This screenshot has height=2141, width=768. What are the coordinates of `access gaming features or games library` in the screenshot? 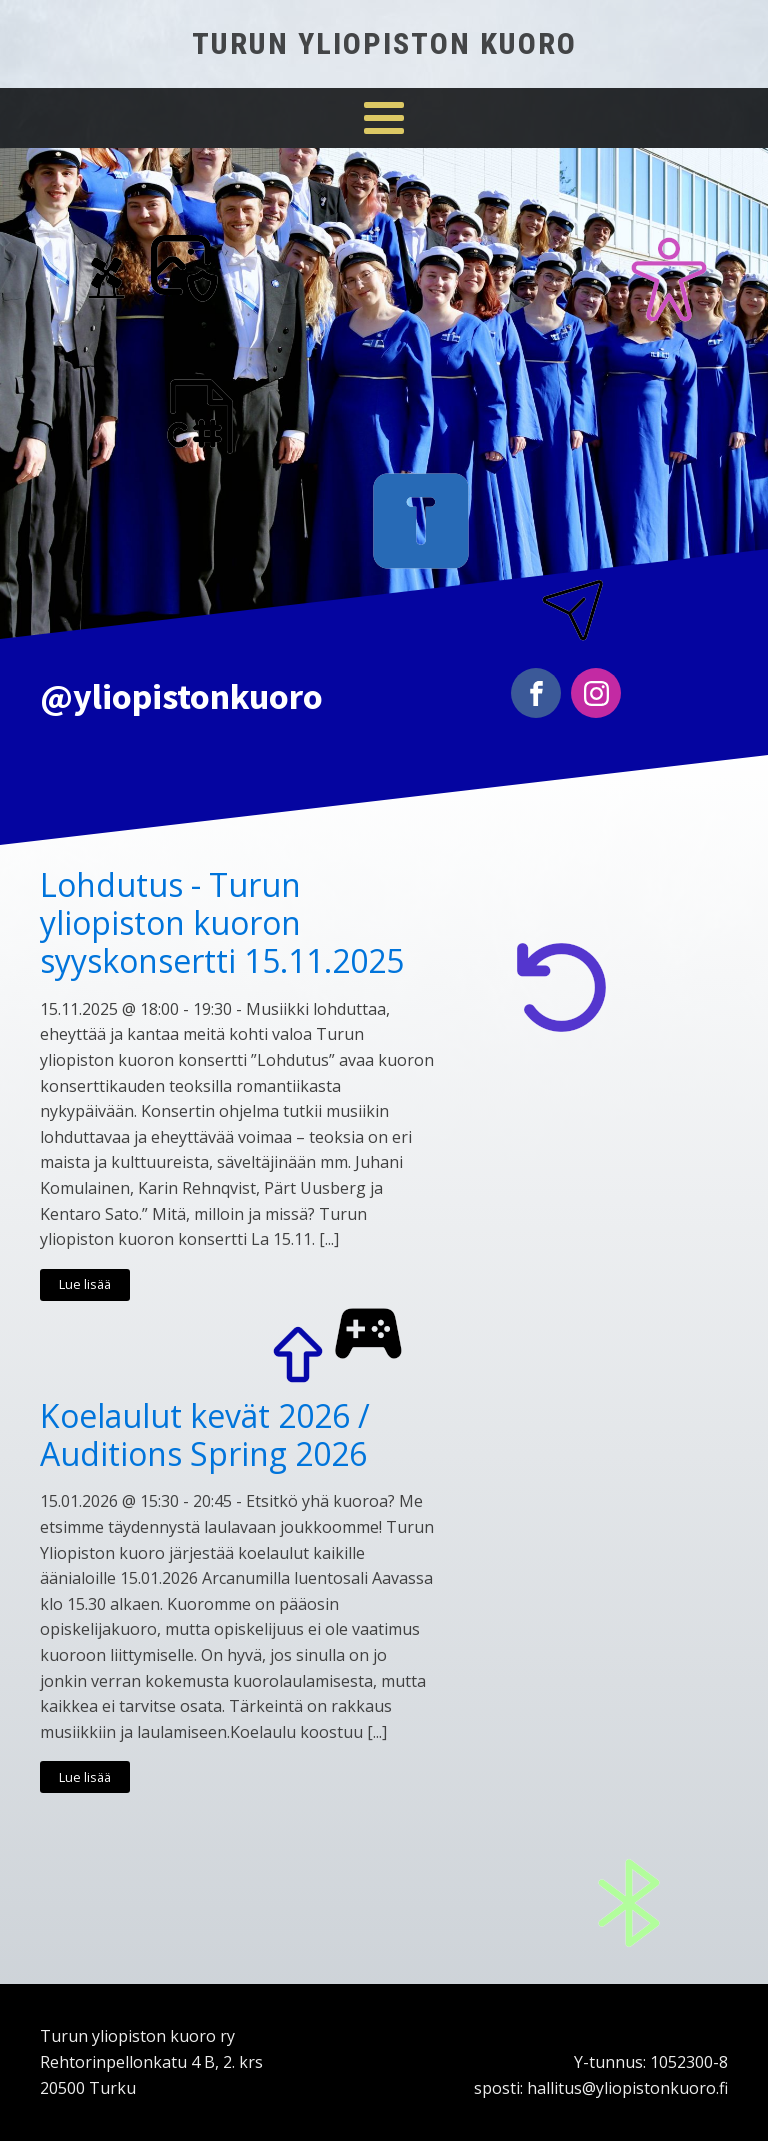 It's located at (369, 1333).